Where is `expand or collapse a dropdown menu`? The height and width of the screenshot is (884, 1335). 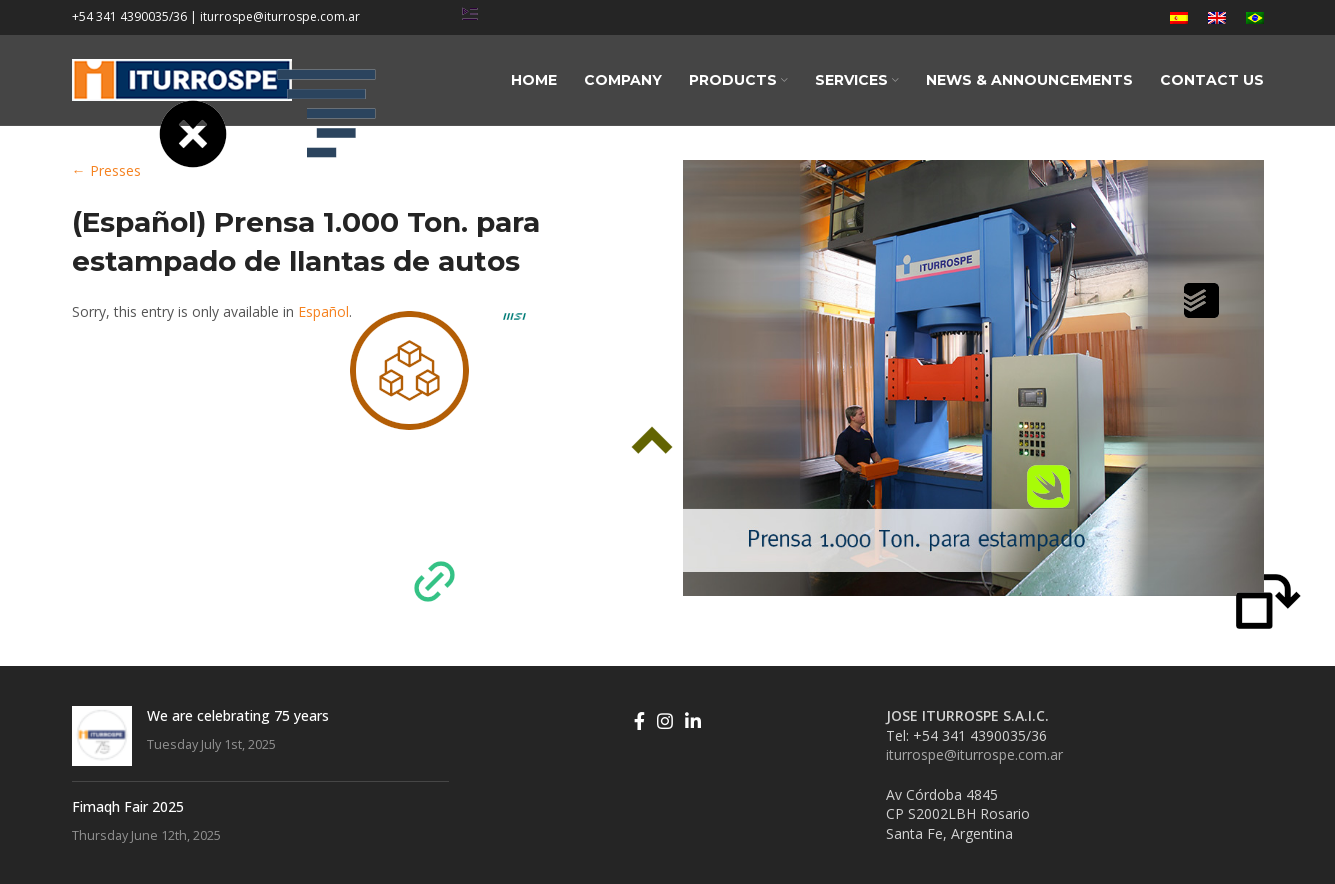 expand or collapse a dropdown menu is located at coordinates (652, 441).